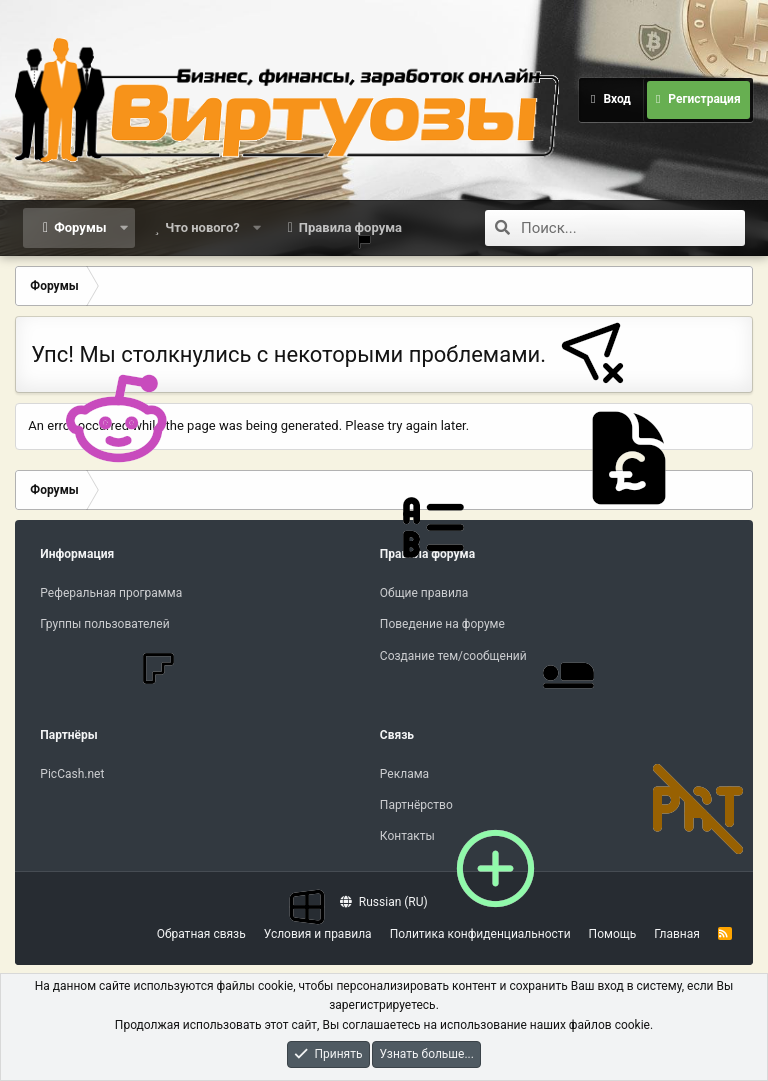 The width and height of the screenshot is (768, 1081). I want to click on open windows settings or system options, so click(307, 907).